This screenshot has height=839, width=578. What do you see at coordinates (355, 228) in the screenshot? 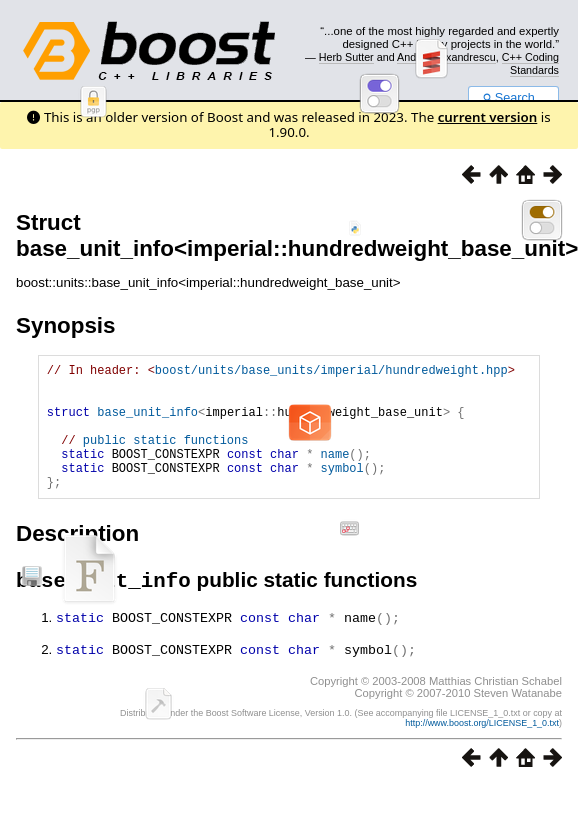
I see `a python 3 source code file` at bounding box center [355, 228].